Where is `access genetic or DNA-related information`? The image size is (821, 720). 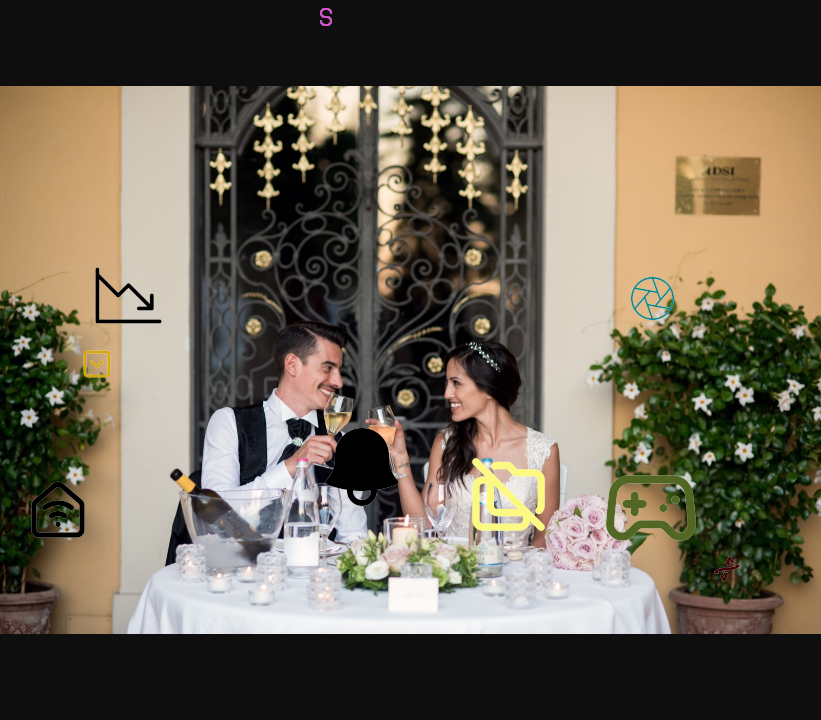
access genetic or DNA-related information is located at coordinates (727, 569).